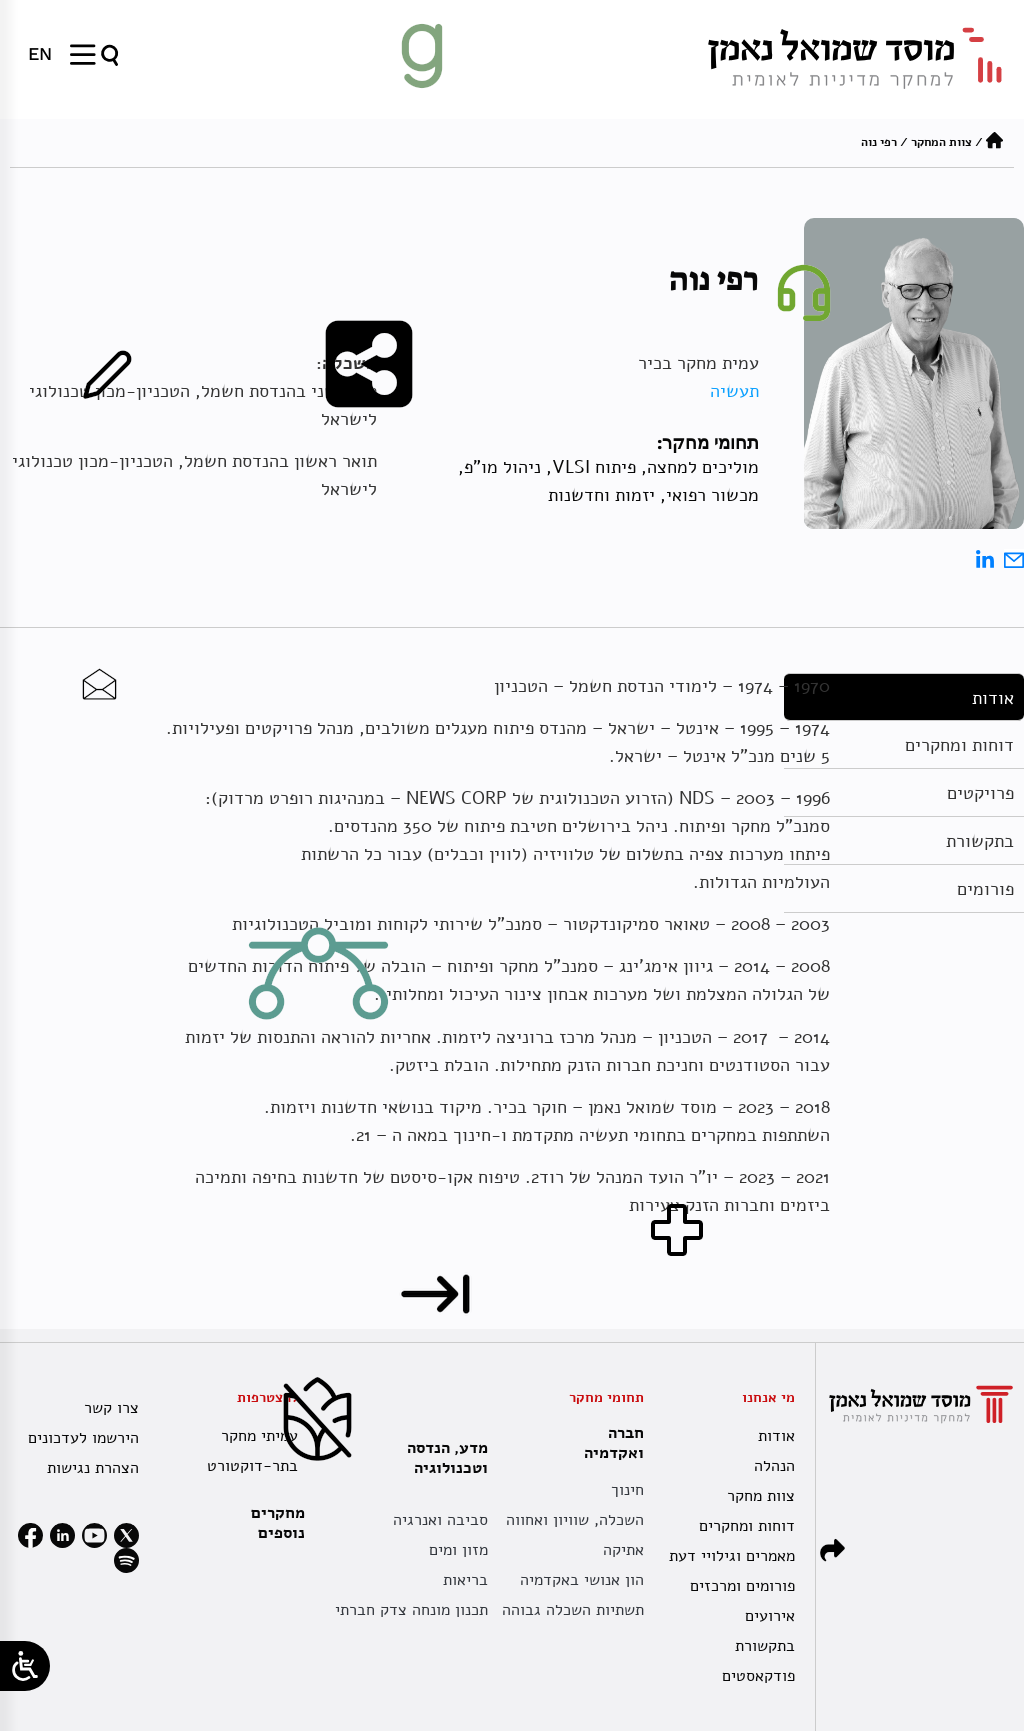  I want to click on contact customer support, so click(804, 291).